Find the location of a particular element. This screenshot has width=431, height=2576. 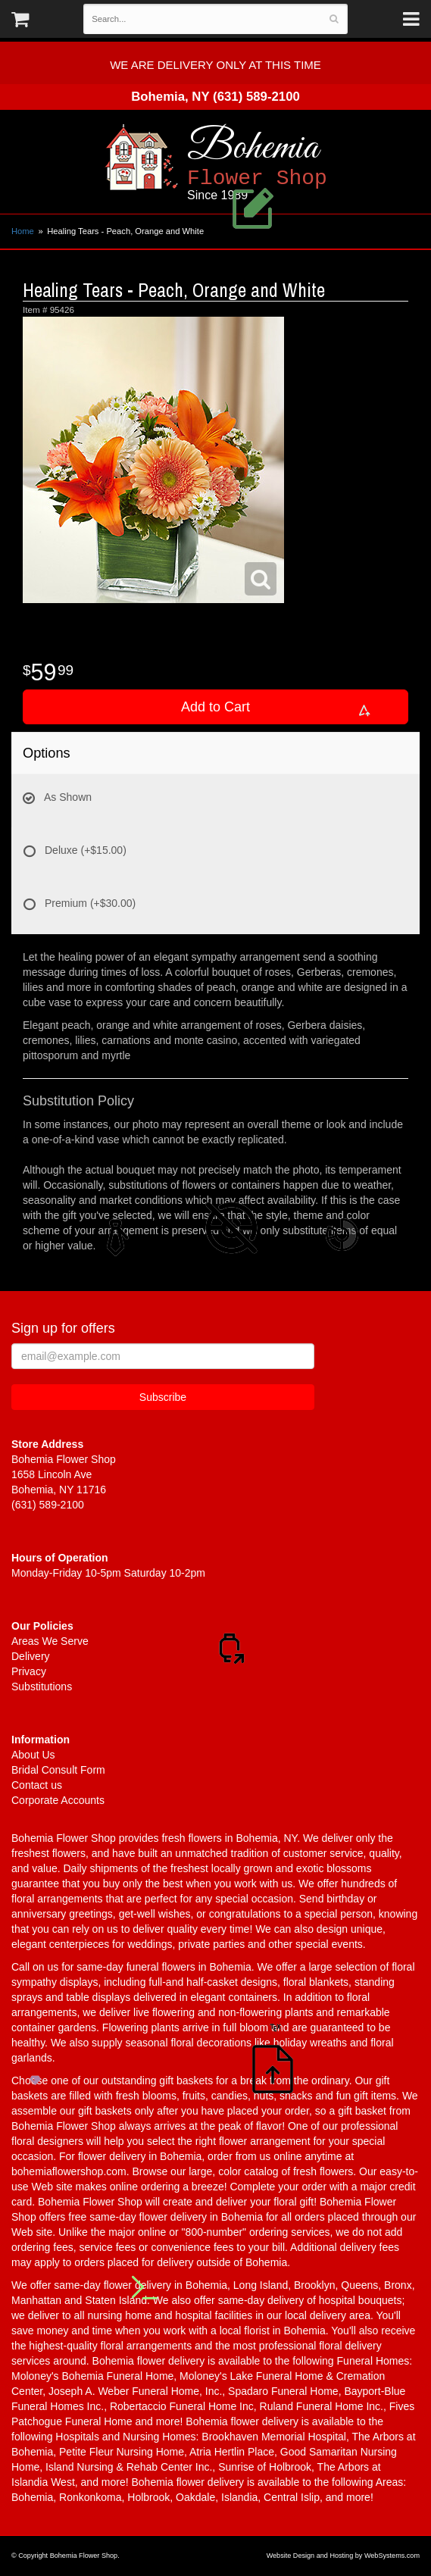

format document using TeX typesetting is located at coordinates (275, 2027).